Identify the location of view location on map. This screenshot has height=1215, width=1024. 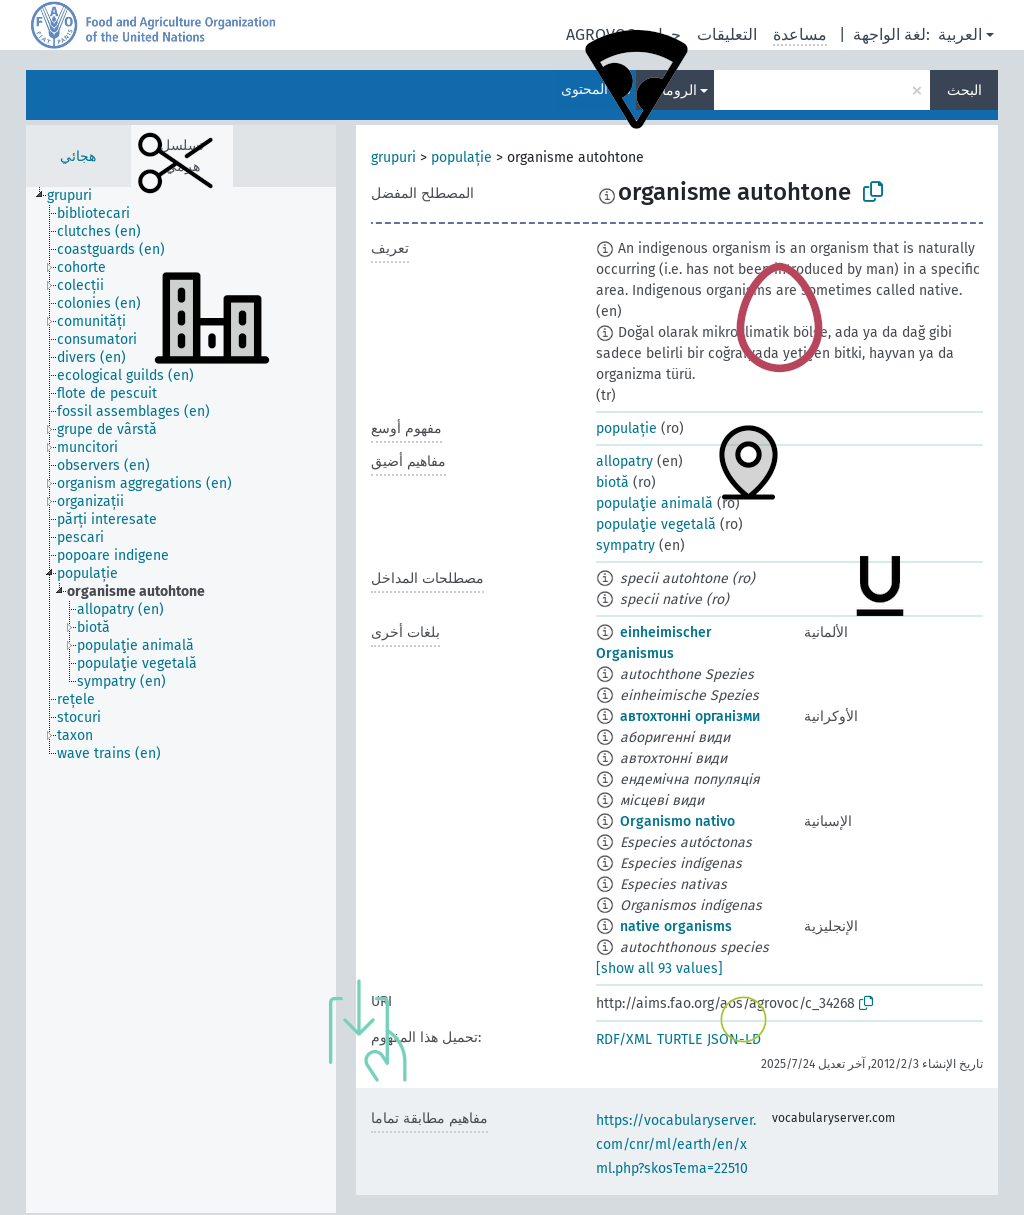
(748, 462).